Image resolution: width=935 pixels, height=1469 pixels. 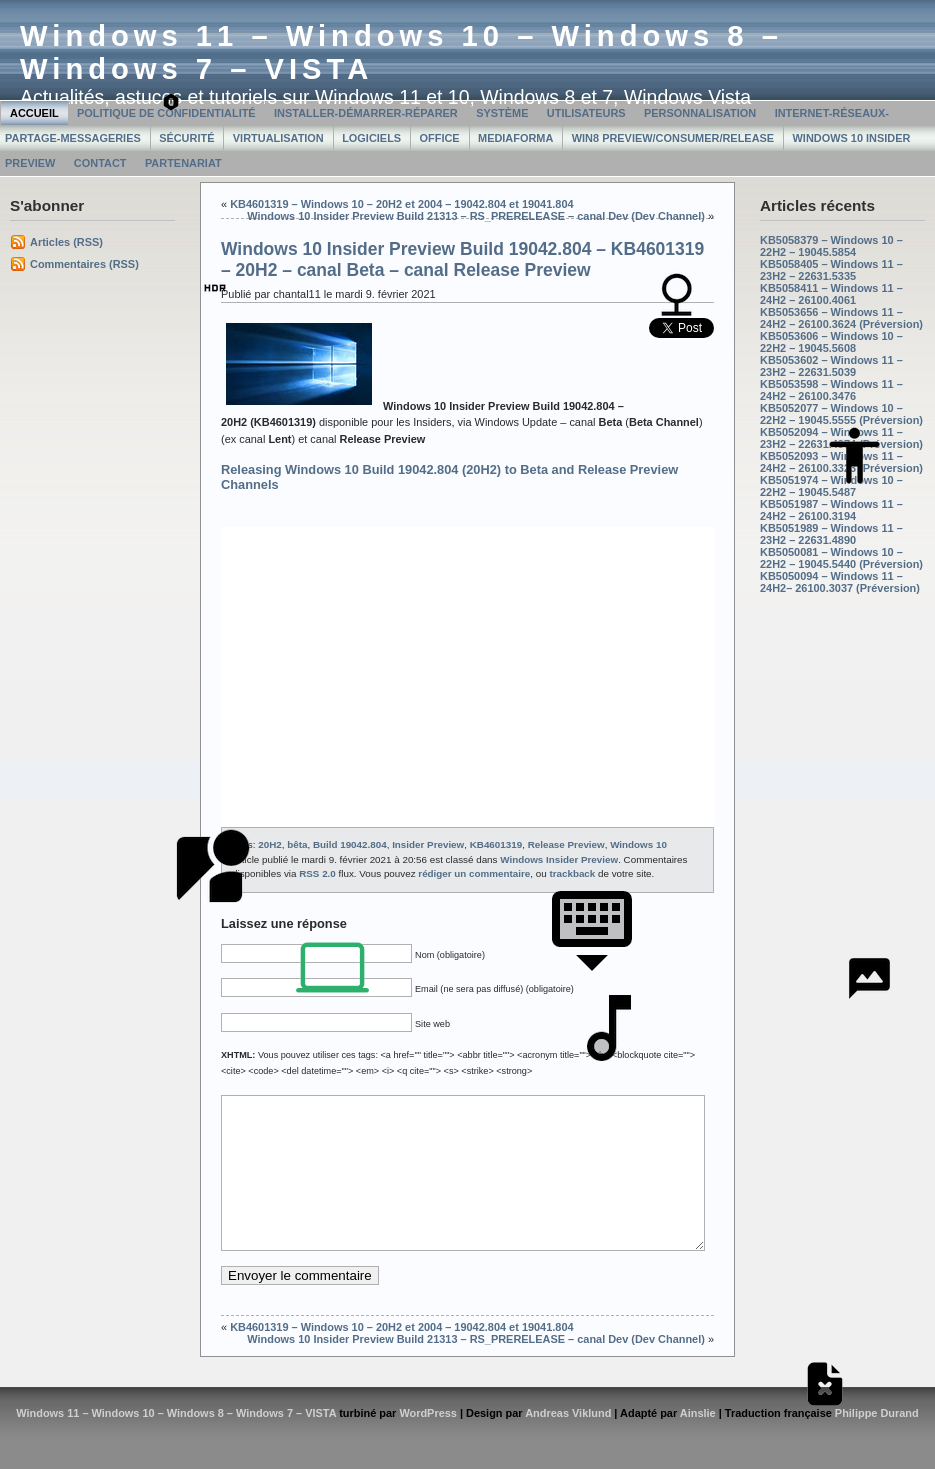 I want to click on access street view mode on maps, so click(x=209, y=869).